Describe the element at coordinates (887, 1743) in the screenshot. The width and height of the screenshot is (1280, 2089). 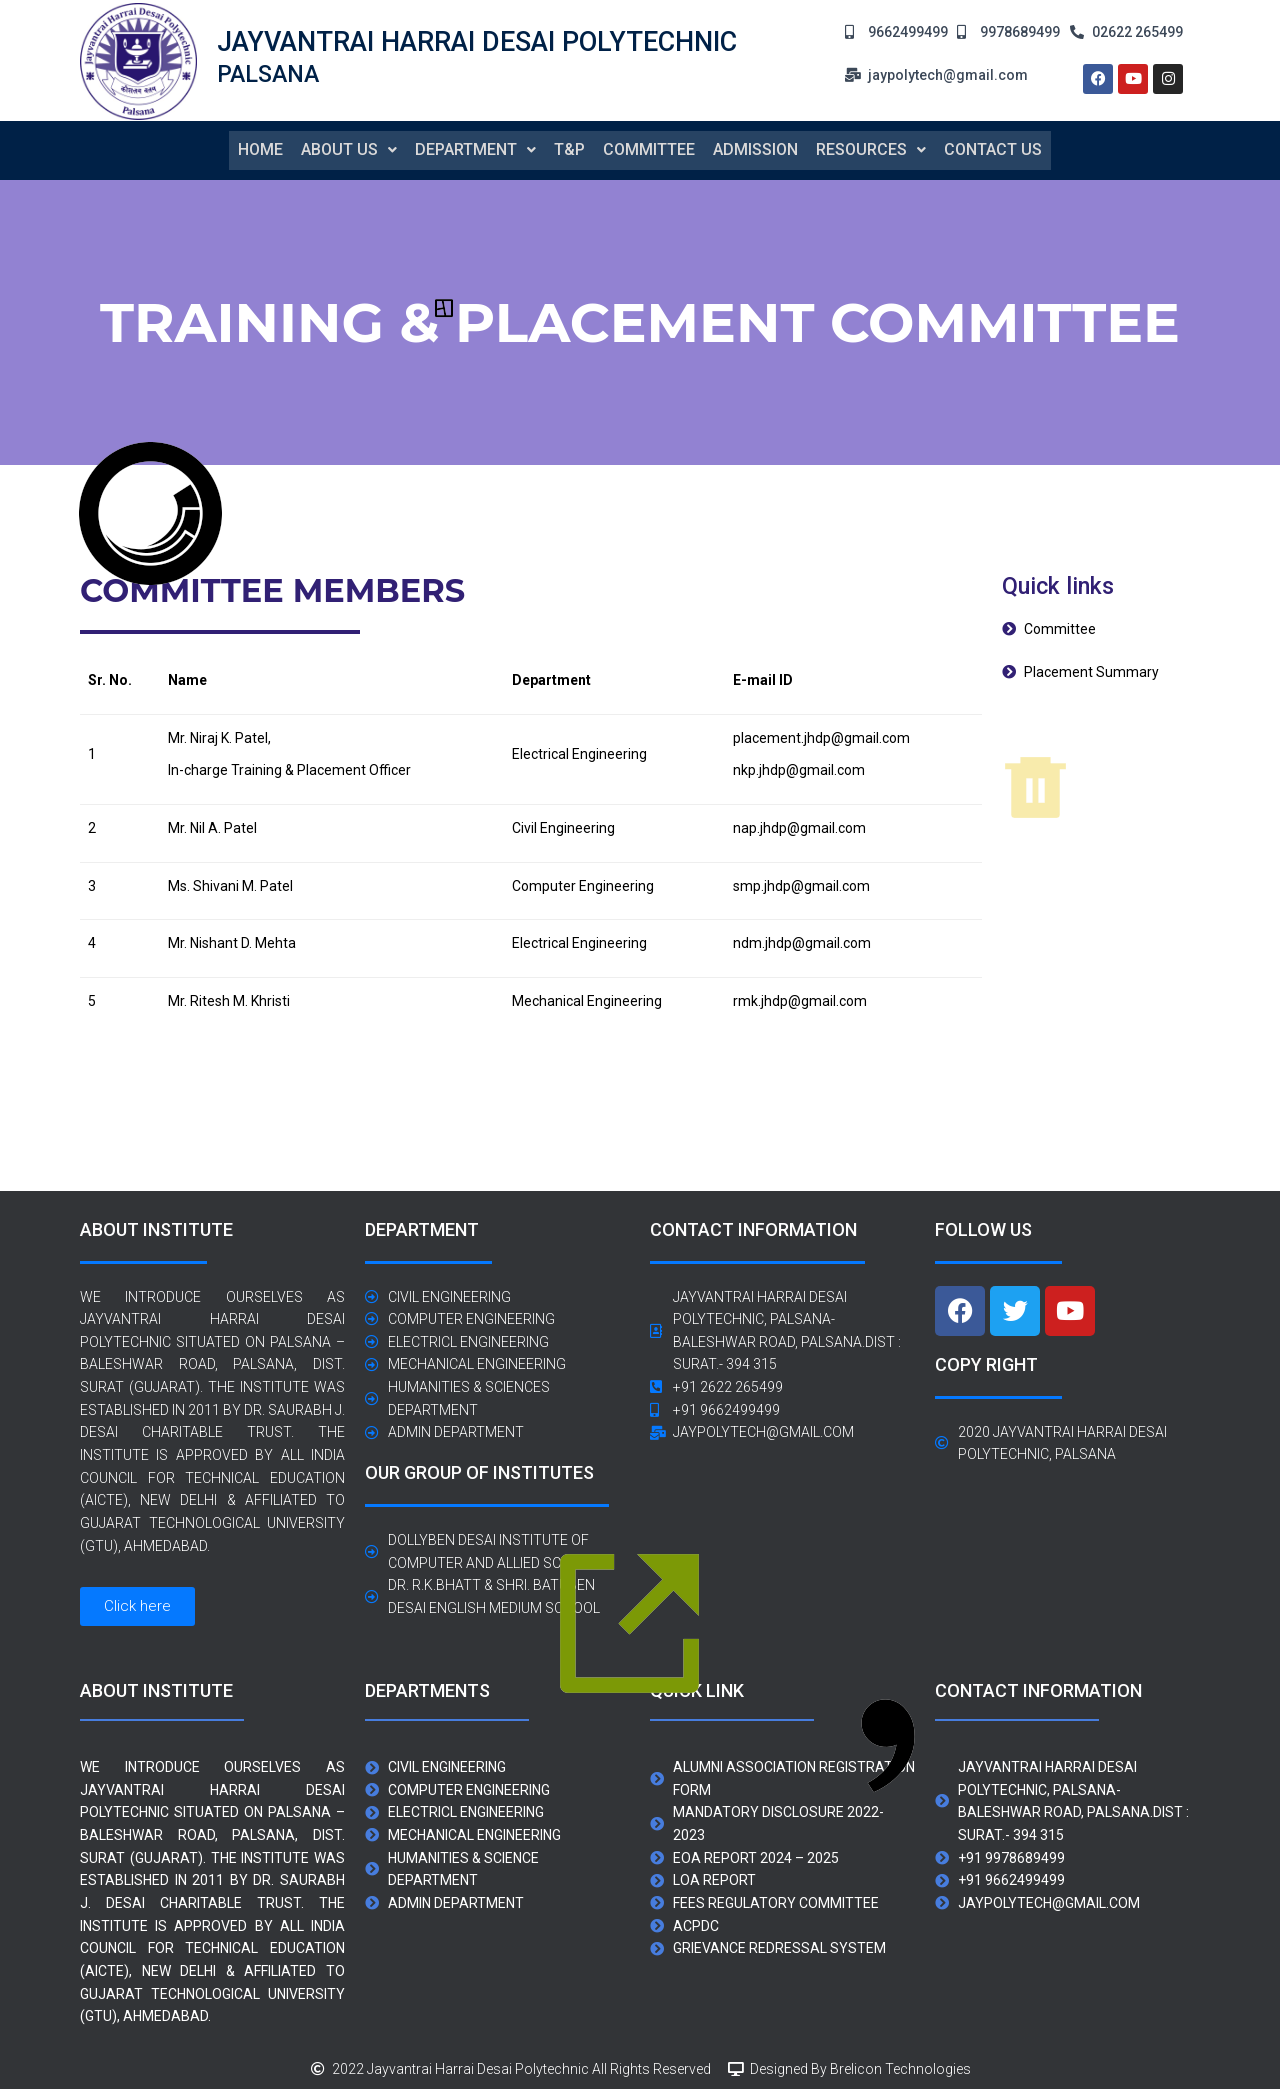
I see `insert a closing quotation mark` at that location.